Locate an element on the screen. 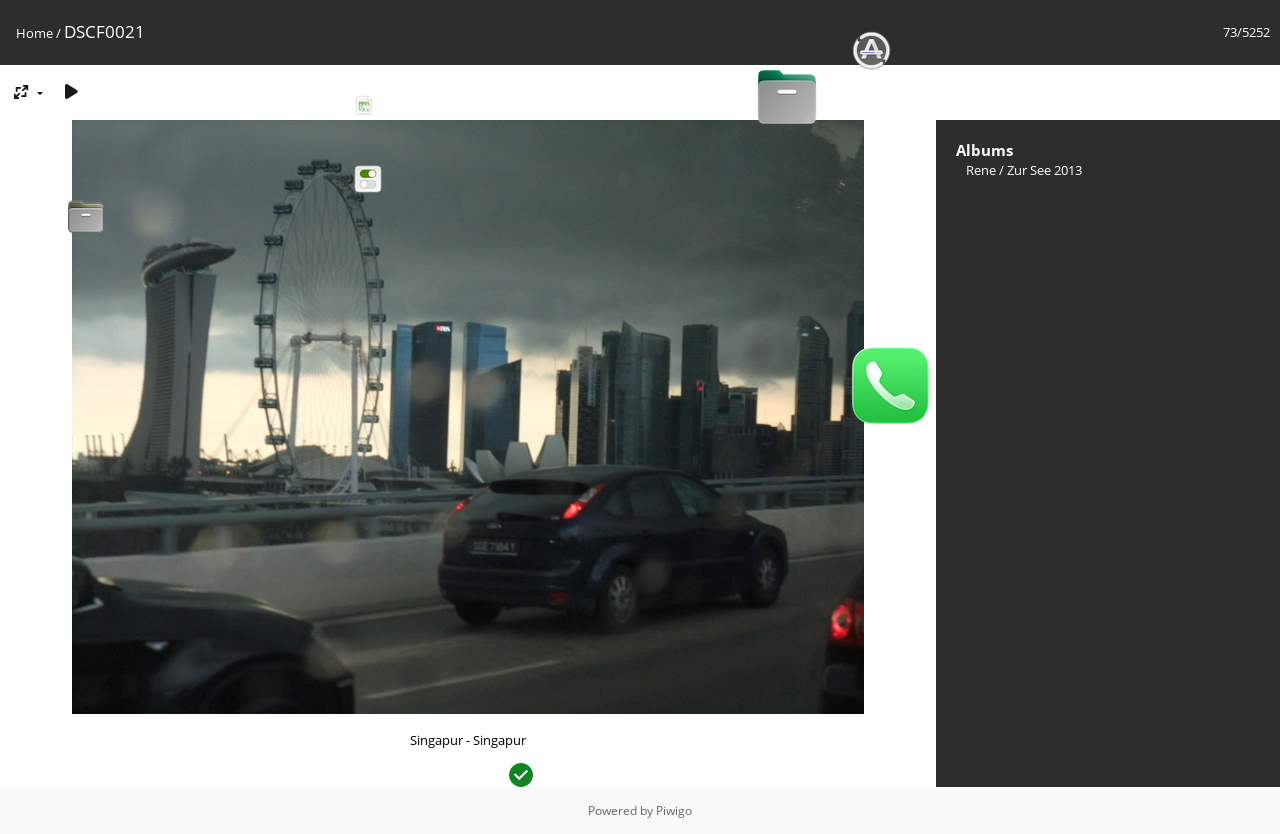  open desktop preferences or settings is located at coordinates (368, 179).